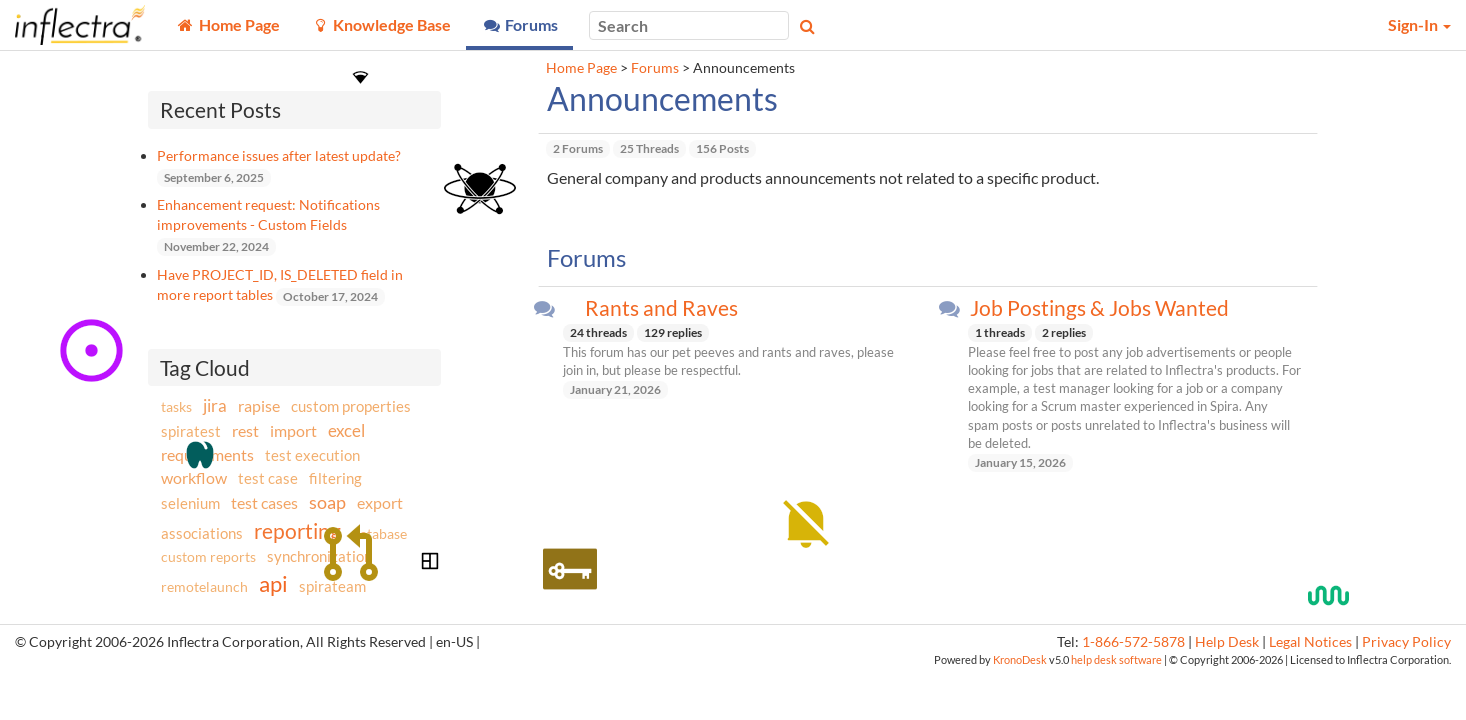  I want to click on access dental or oral health features, so click(200, 455).